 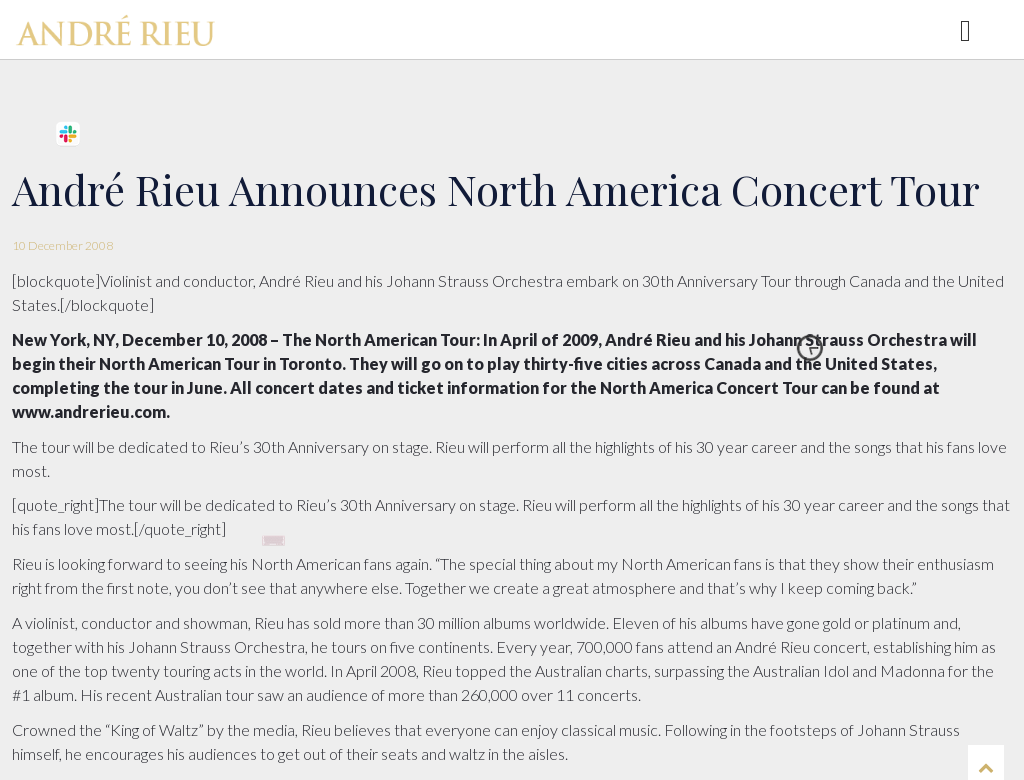 What do you see at coordinates (68, 134) in the screenshot?
I see `open Slack` at bounding box center [68, 134].